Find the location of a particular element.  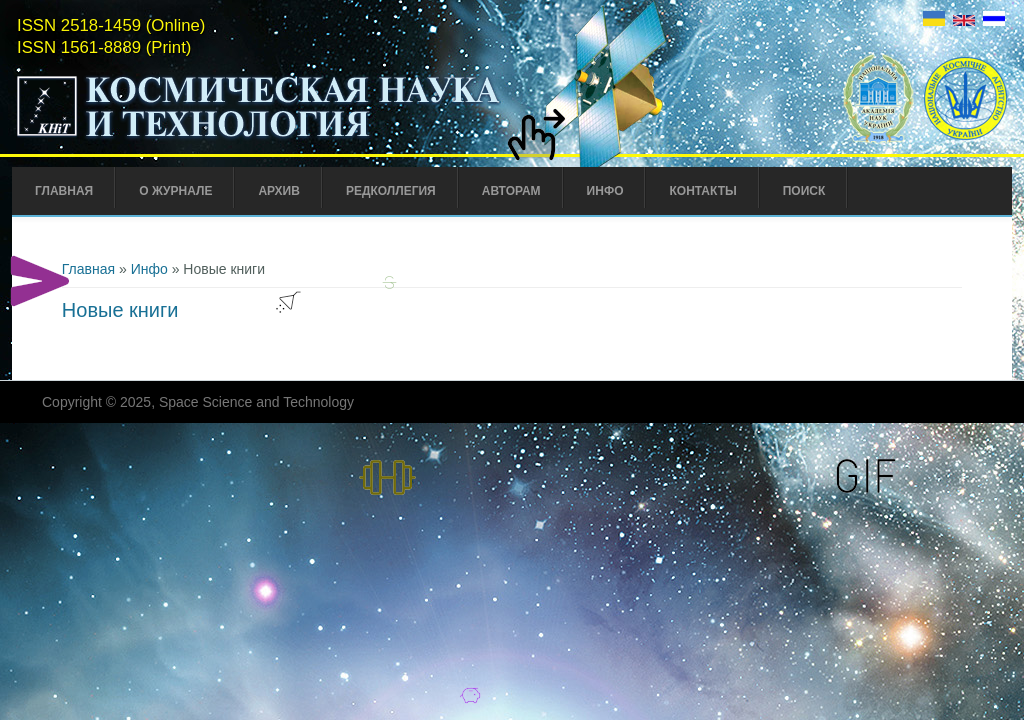

send a message is located at coordinates (40, 281).